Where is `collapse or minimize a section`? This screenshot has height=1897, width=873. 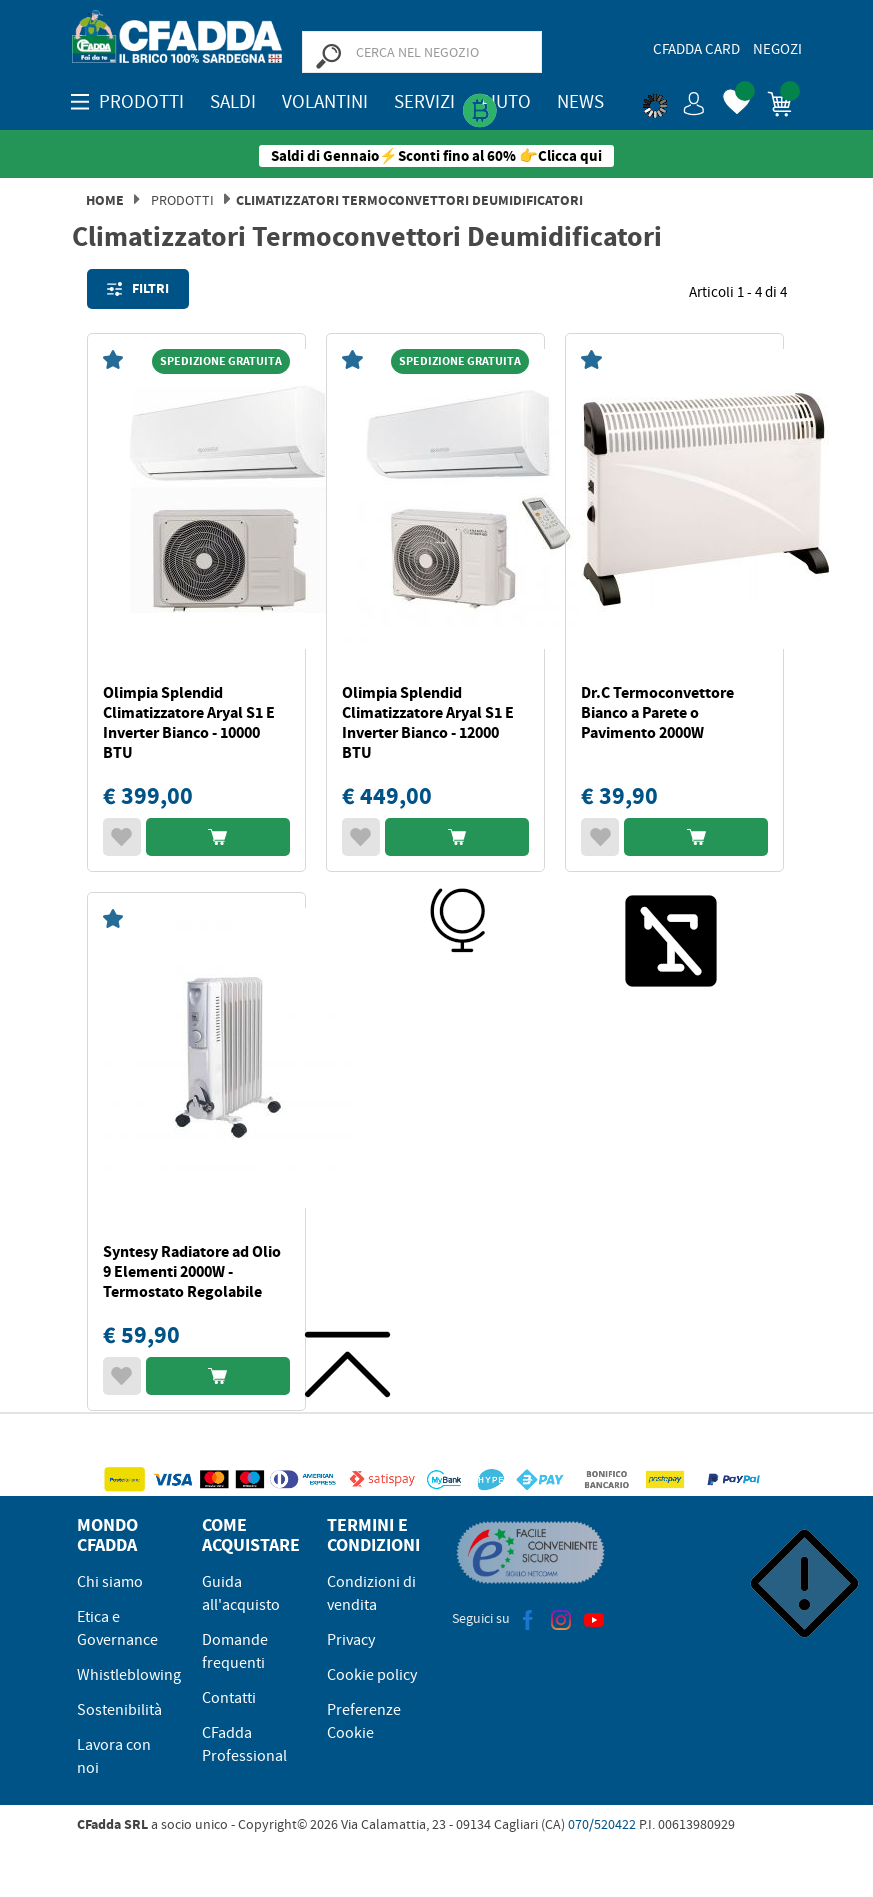
collapse or minimize a section is located at coordinates (347, 1362).